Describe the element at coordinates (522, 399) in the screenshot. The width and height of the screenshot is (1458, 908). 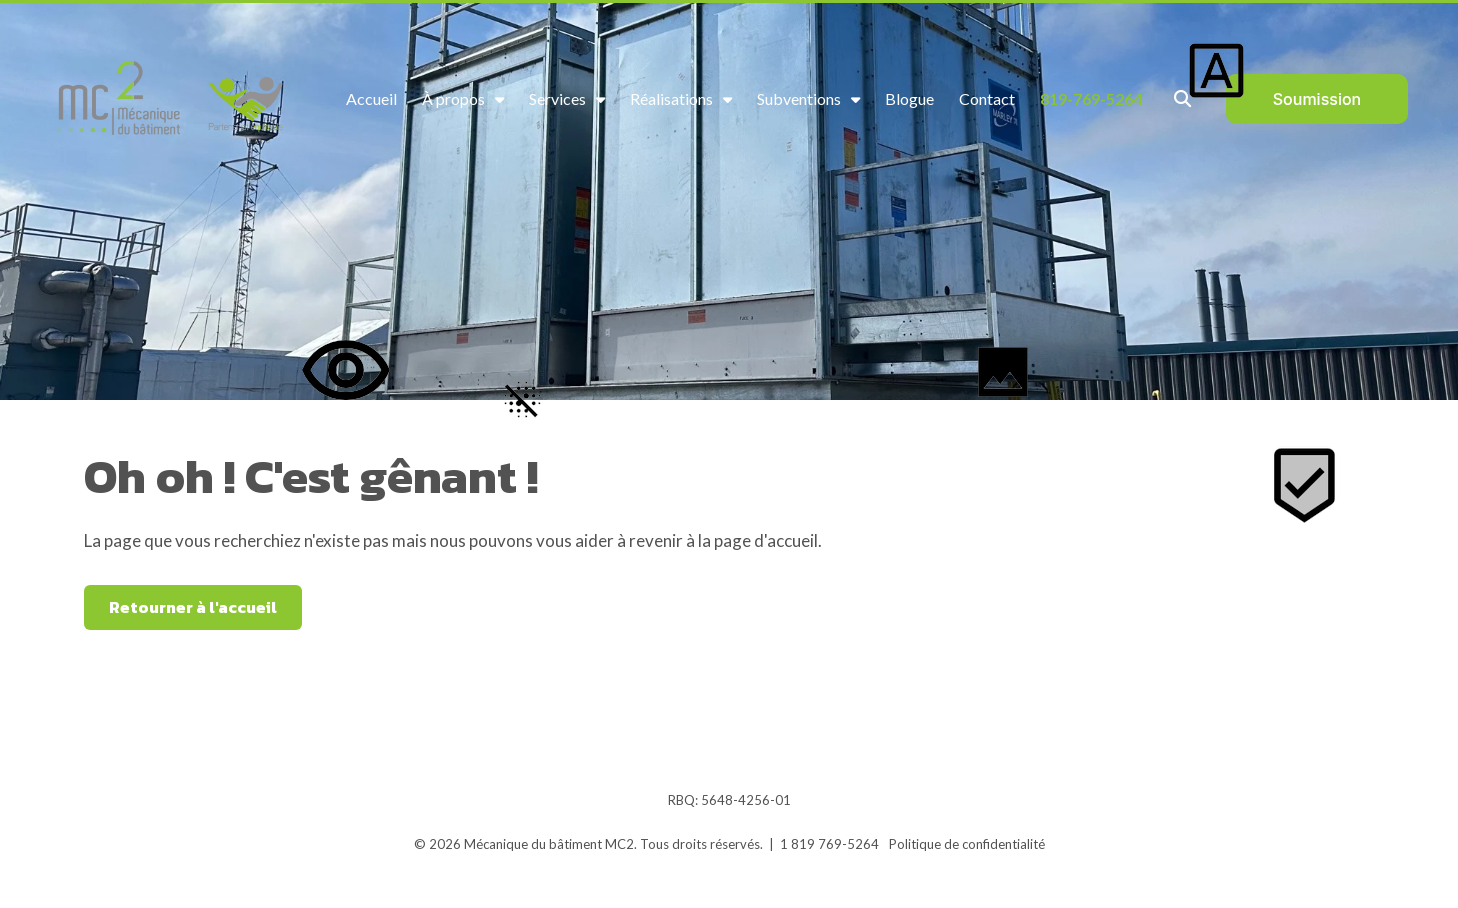
I see `disable blur effect` at that location.